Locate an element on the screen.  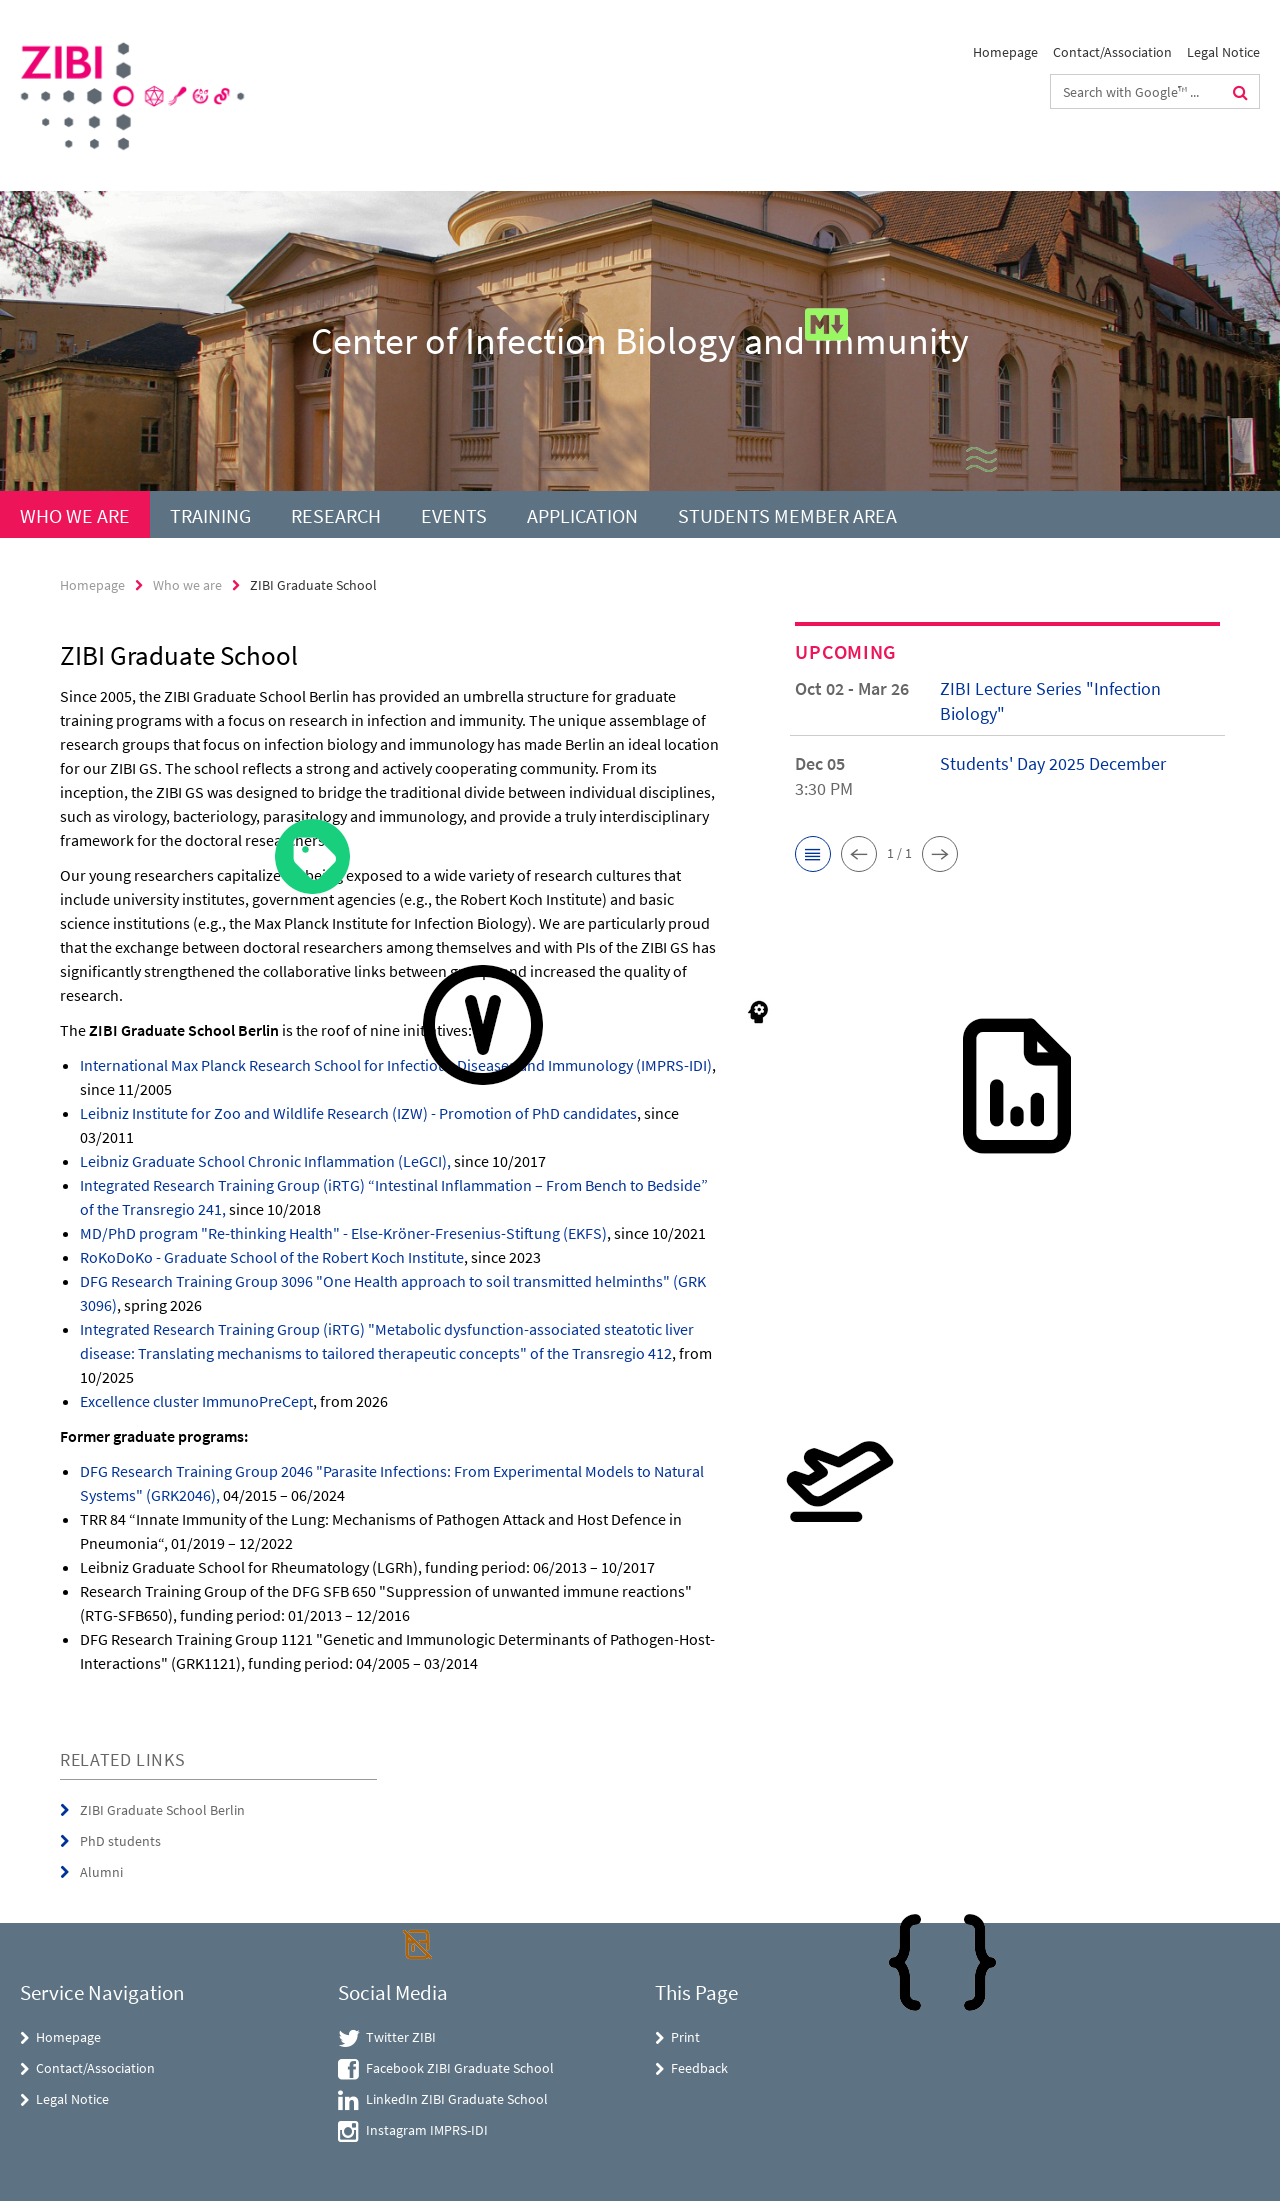
indicates water or aquatic features is located at coordinates (981, 459).